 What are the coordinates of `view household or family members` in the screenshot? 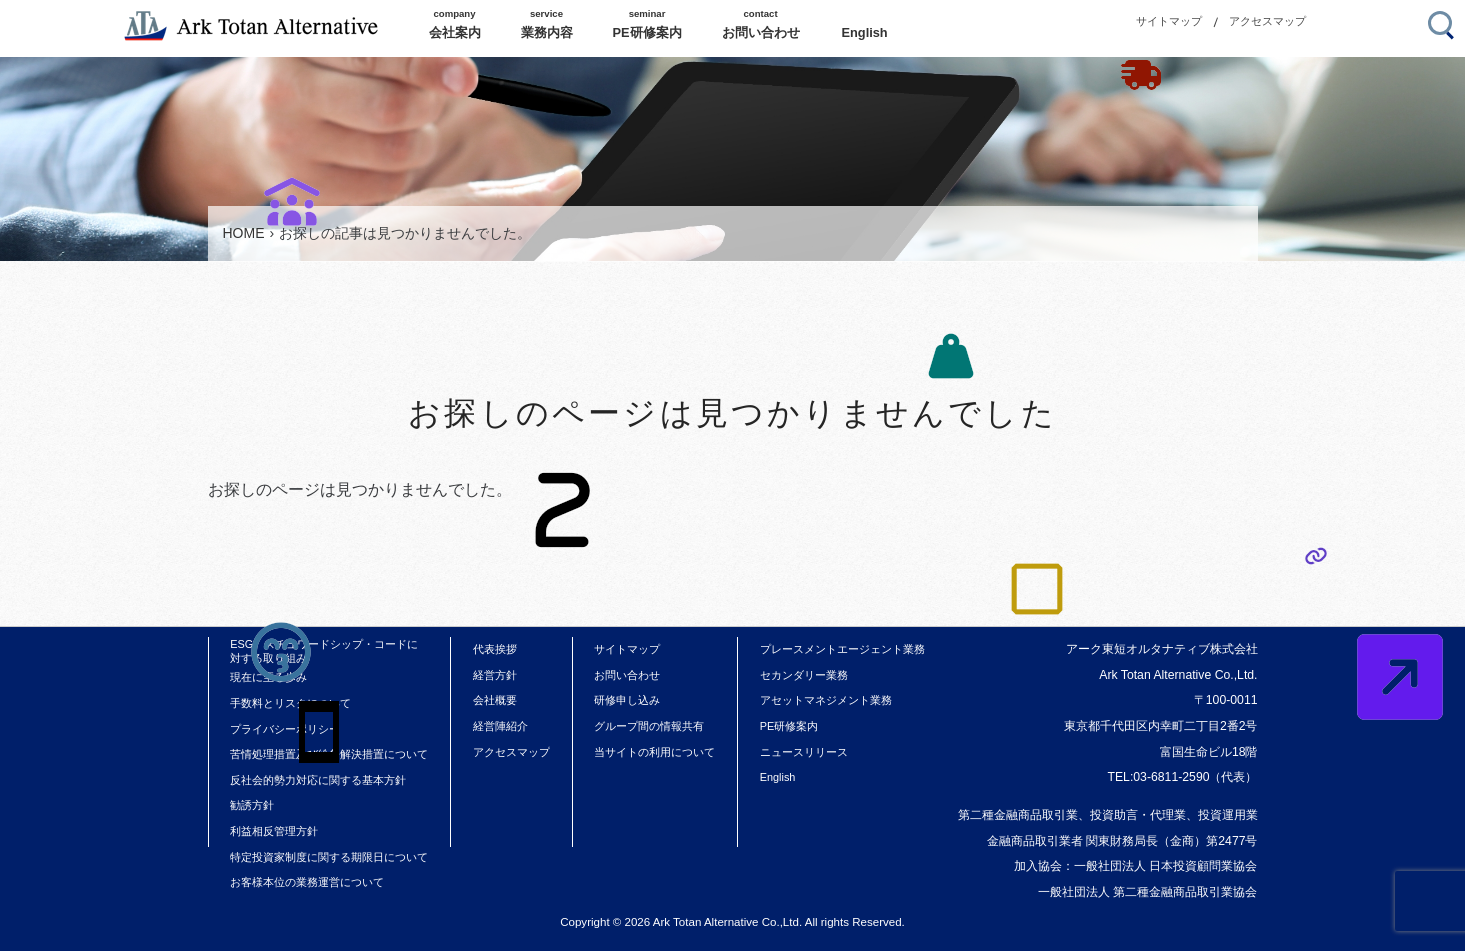 It's located at (292, 204).